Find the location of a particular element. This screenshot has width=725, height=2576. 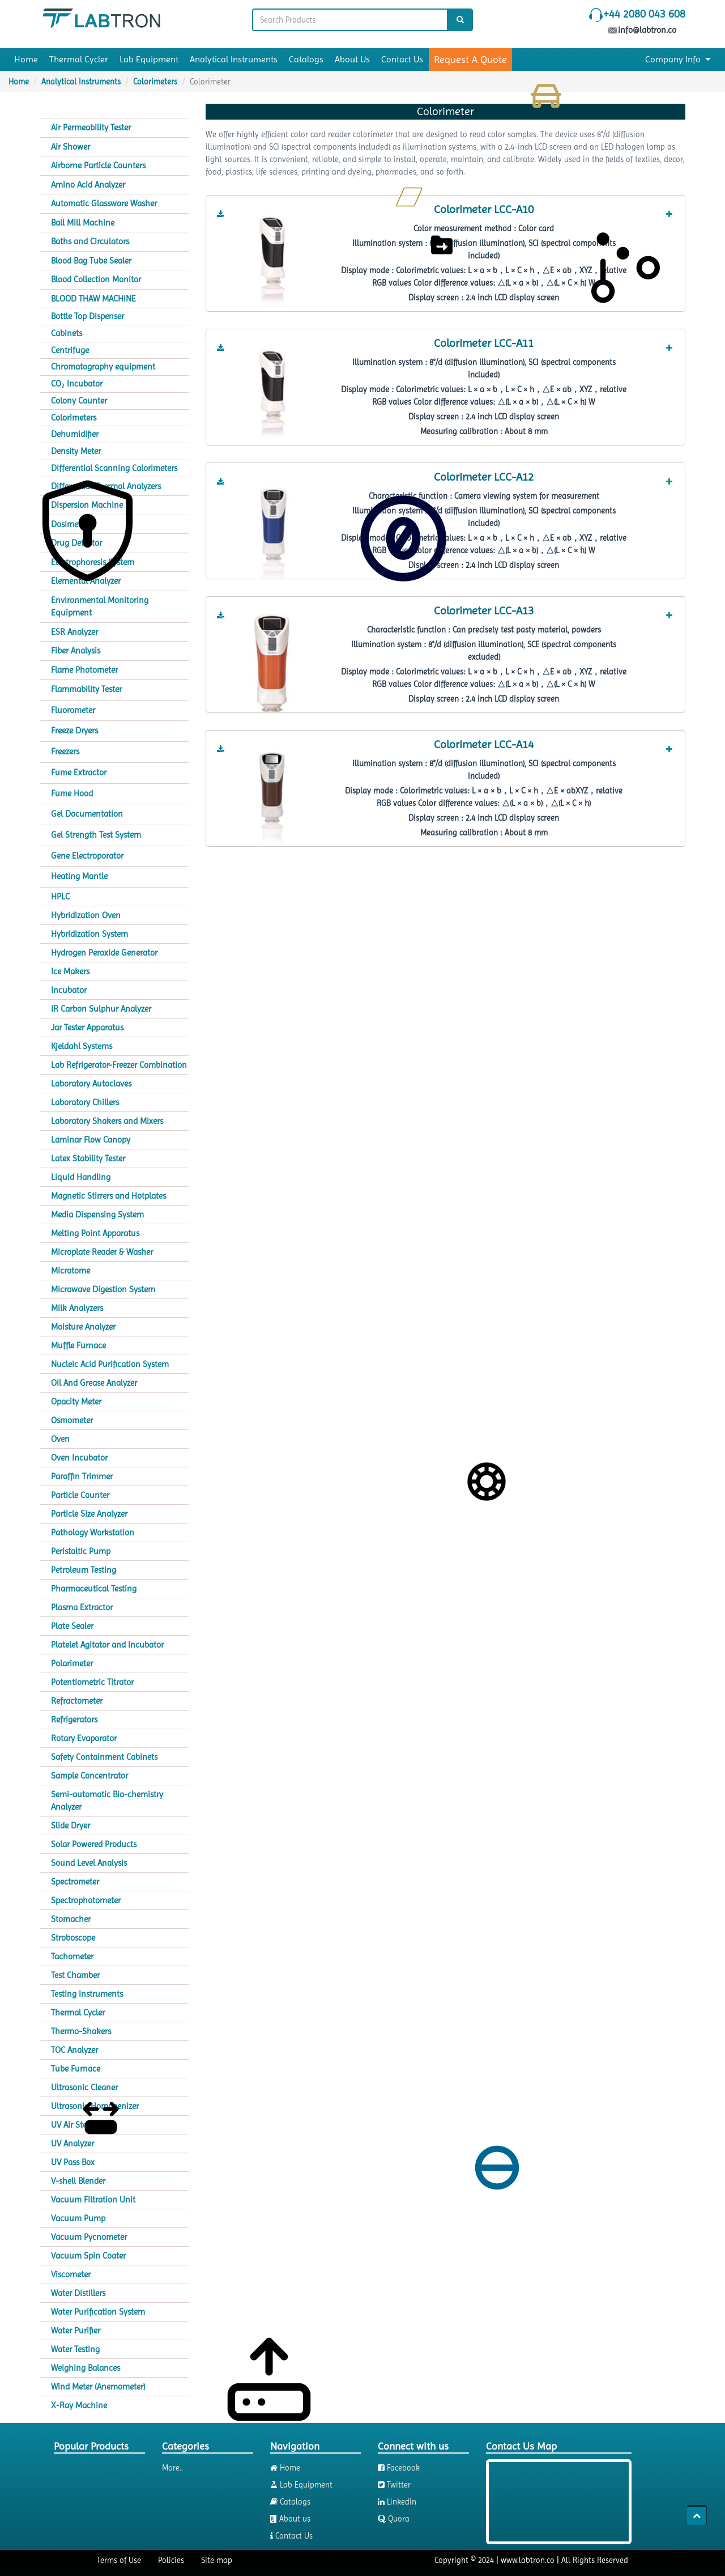

access vehicle or driving settings is located at coordinates (546, 96).